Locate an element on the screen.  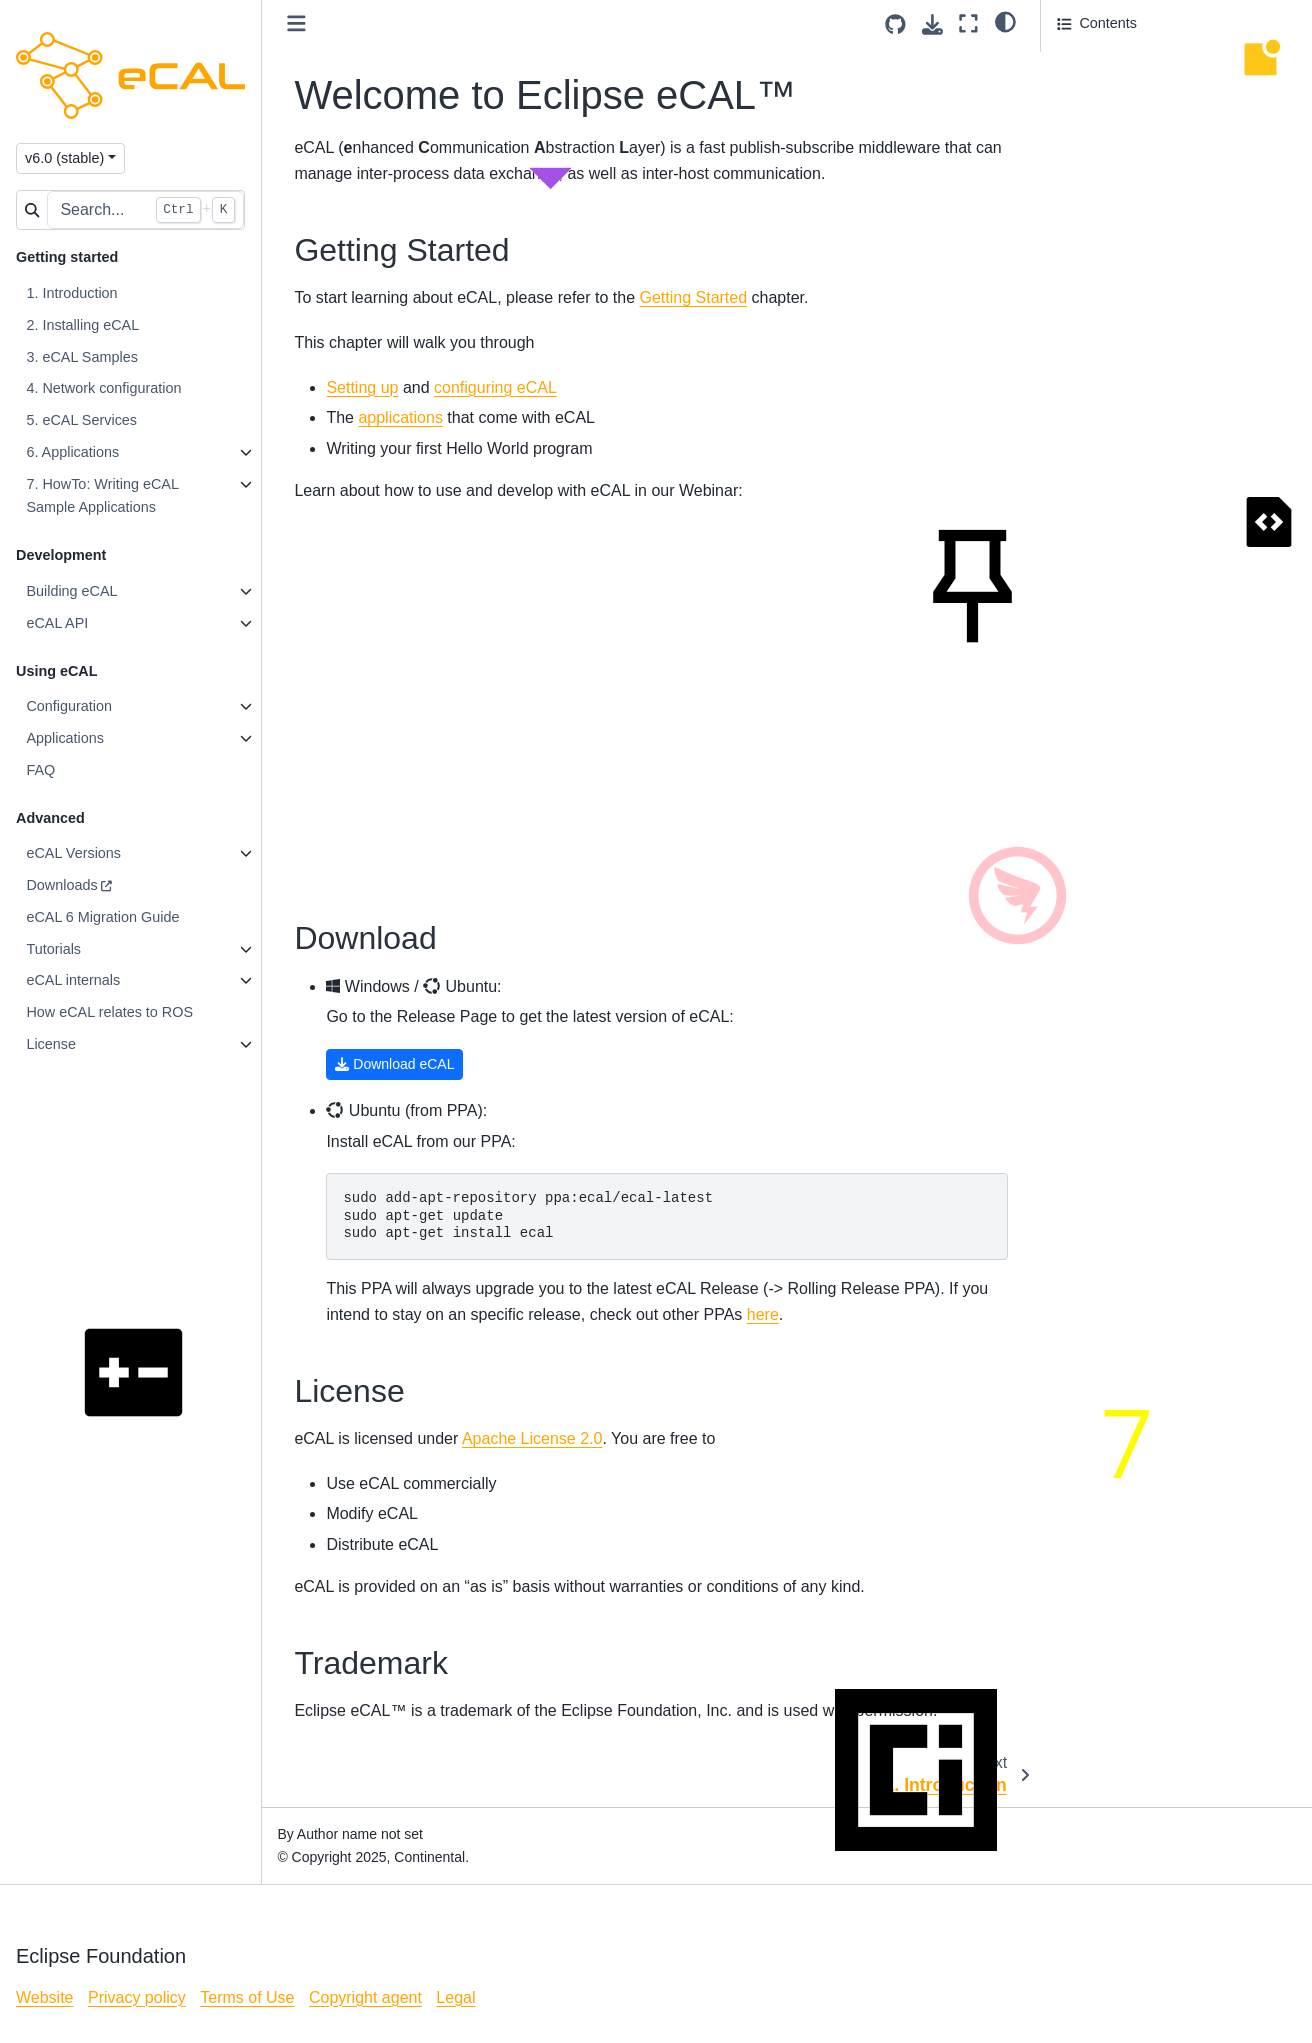
open DingTalk app is located at coordinates (1017, 895).